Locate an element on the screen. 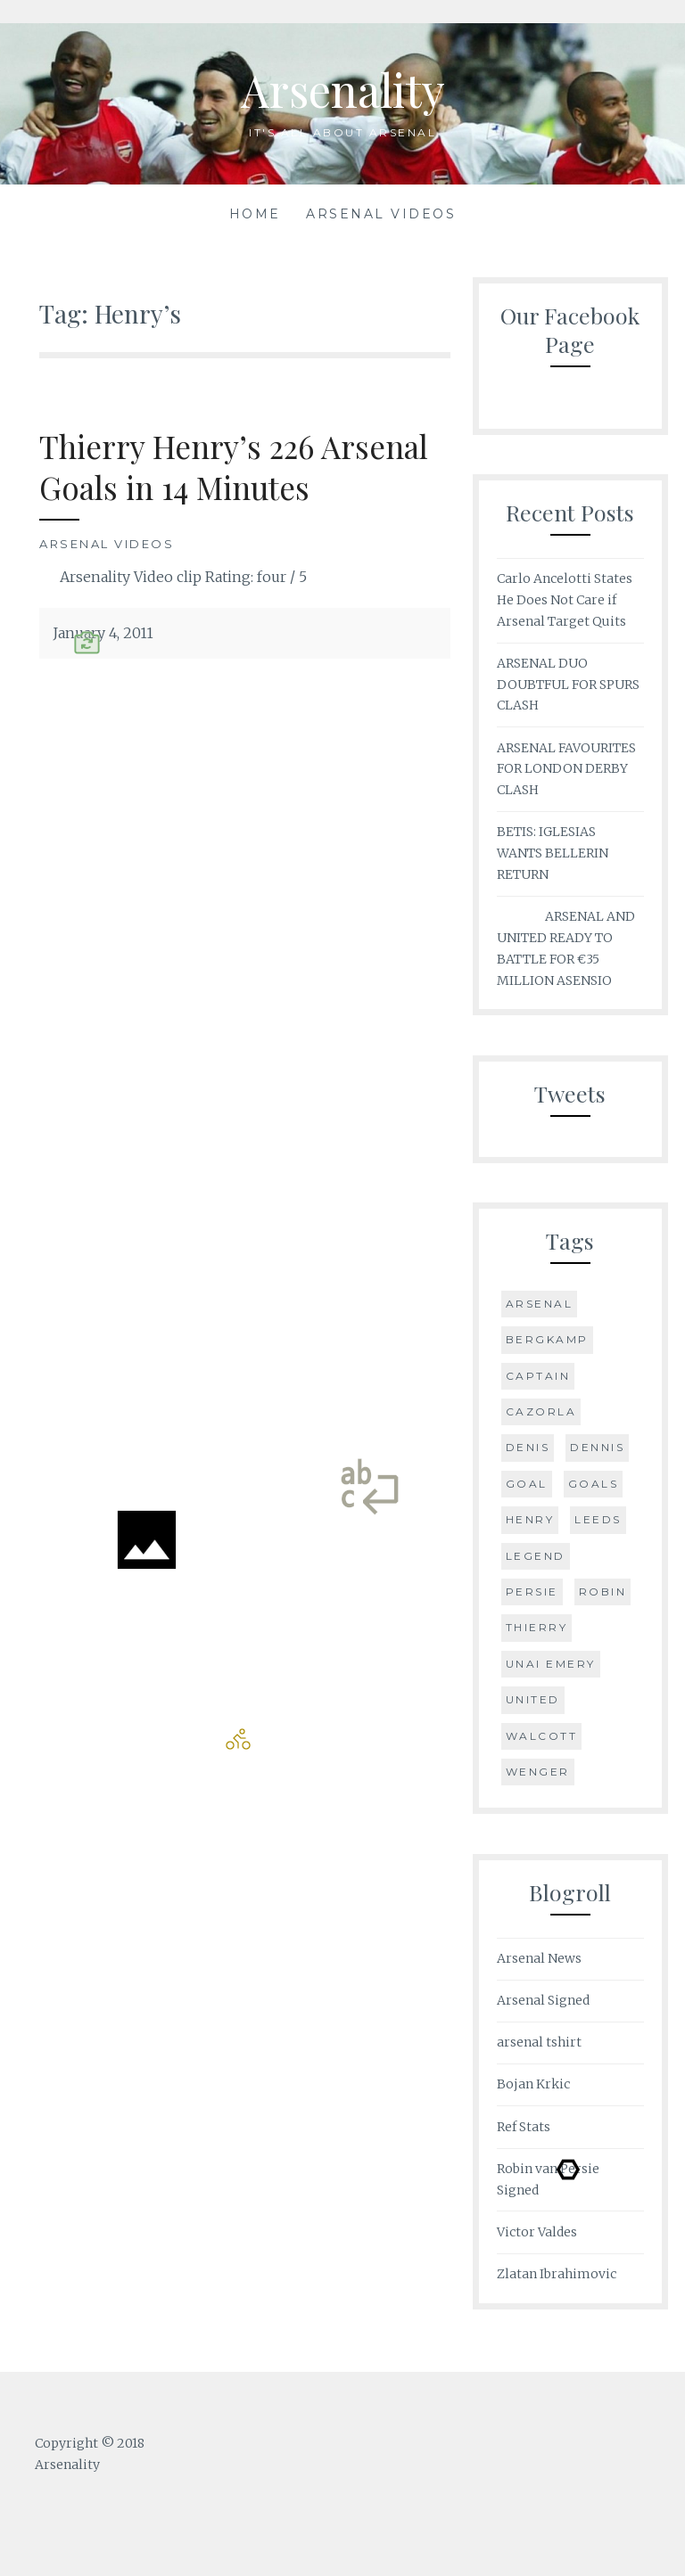 Image resolution: width=685 pixels, height=2576 pixels. switch between front and rear camera is located at coordinates (87, 643).